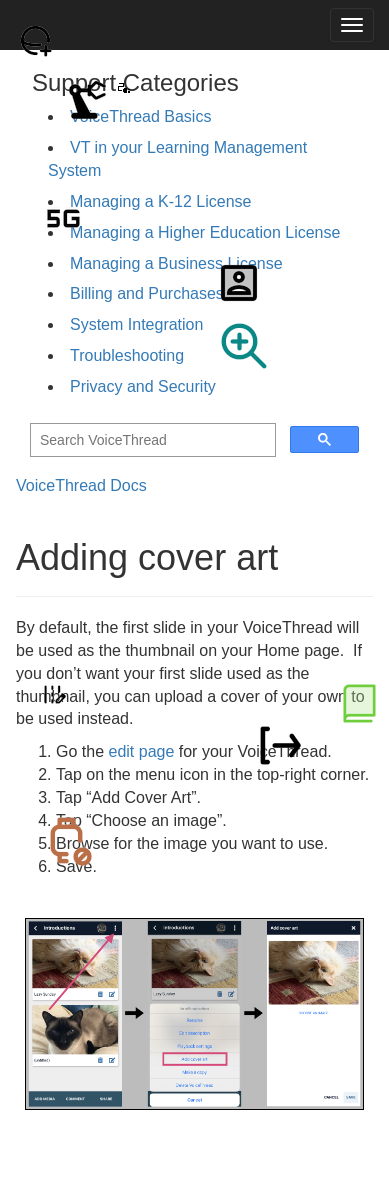  I want to click on log out of your account, so click(279, 745).